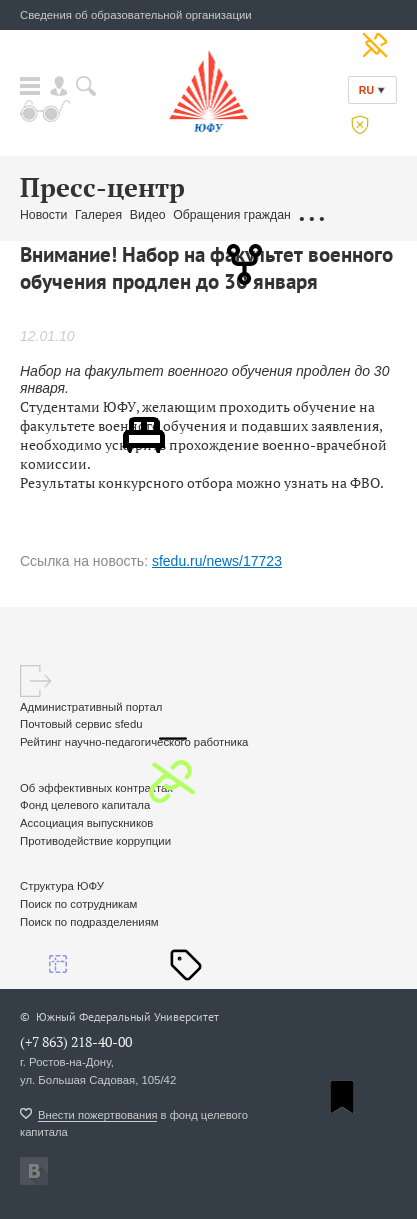 The height and width of the screenshot is (1219, 417). I want to click on insert a horizontal divider line, so click(173, 739).